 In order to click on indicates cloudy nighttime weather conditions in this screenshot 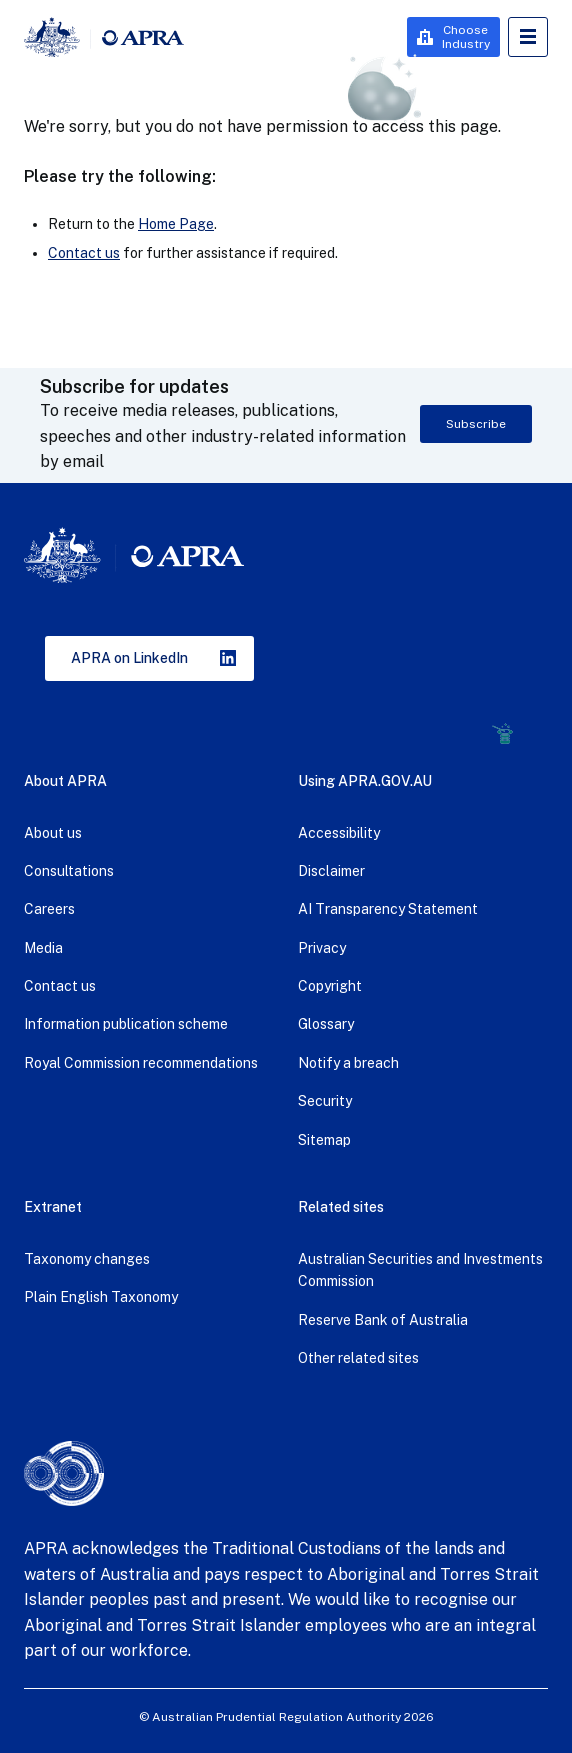, I will do `click(384, 88)`.